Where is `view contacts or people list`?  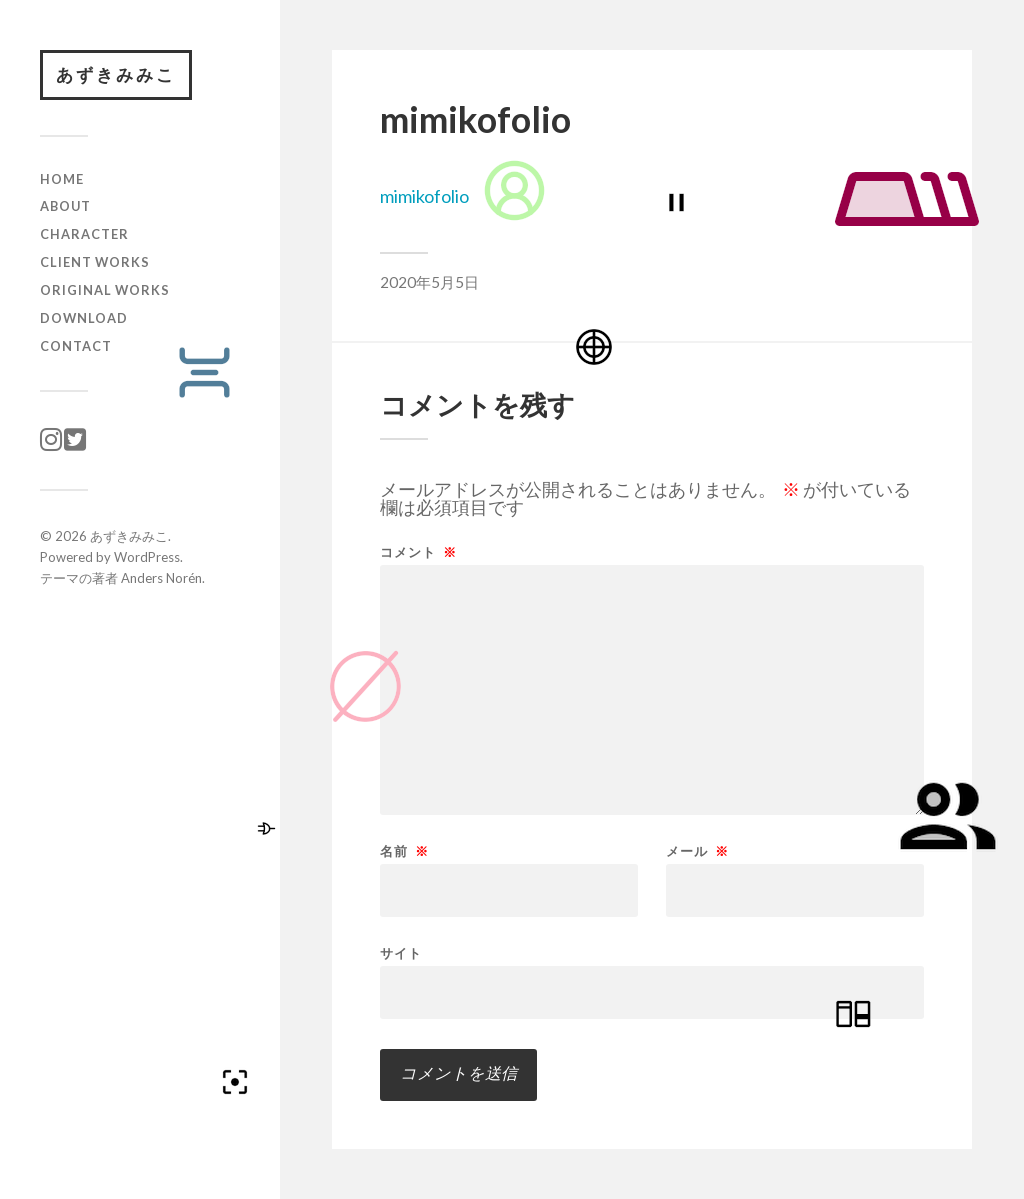
view contacts or people list is located at coordinates (948, 816).